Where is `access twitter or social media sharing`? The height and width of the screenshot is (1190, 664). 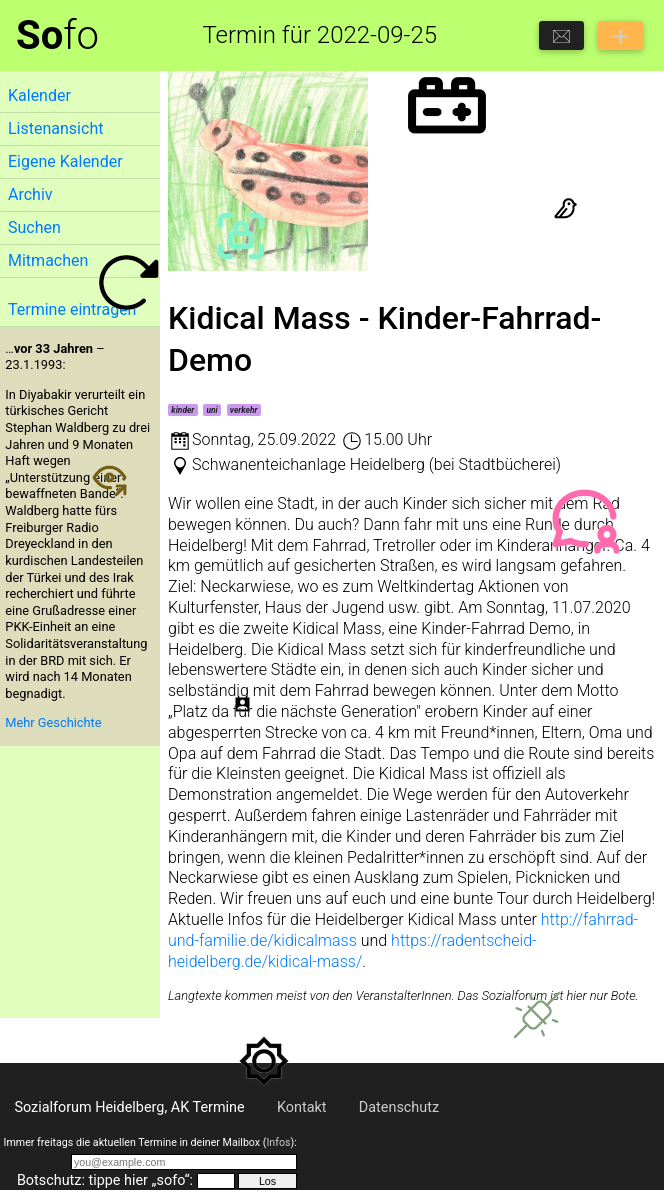 access twitter or social media sharing is located at coordinates (566, 209).